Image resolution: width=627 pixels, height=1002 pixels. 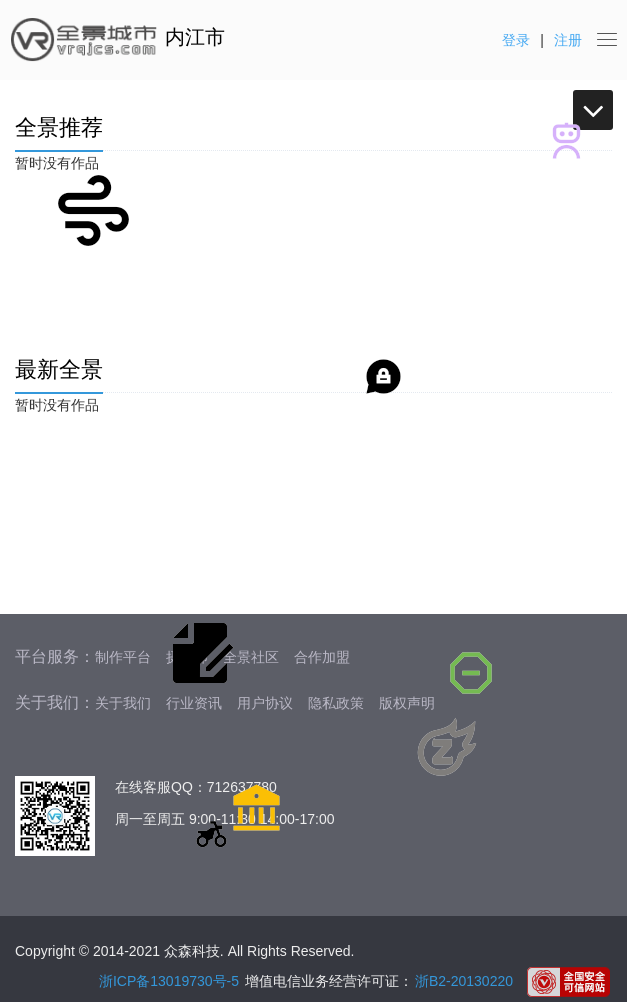 What do you see at coordinates (566, 141) in the screenshot?
I see `access AI assistant or chatbot feature` at bounding box center [566, 141].